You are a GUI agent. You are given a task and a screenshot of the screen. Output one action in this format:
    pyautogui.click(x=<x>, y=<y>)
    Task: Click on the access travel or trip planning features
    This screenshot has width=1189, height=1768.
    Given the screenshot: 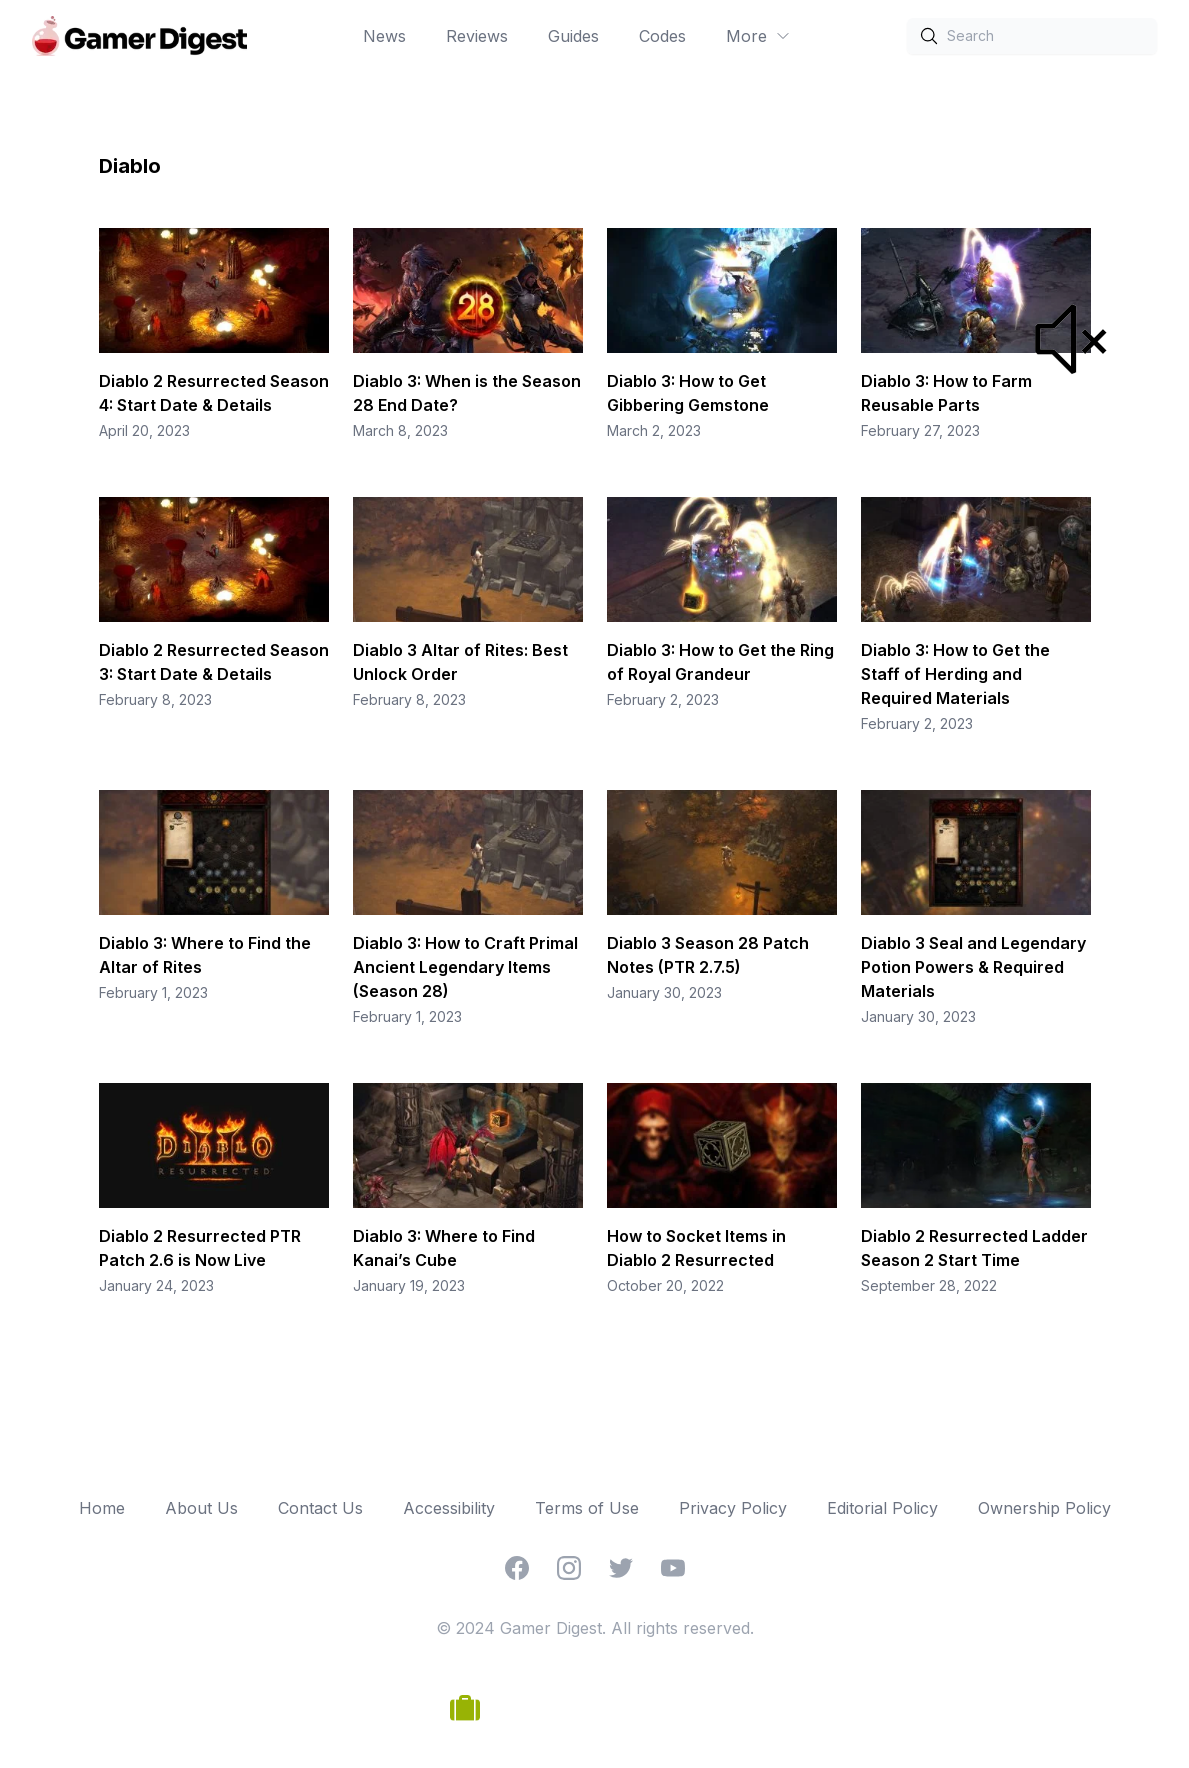 What is the action you would take?
    pyautogui.click(x=465, y=1707)
    